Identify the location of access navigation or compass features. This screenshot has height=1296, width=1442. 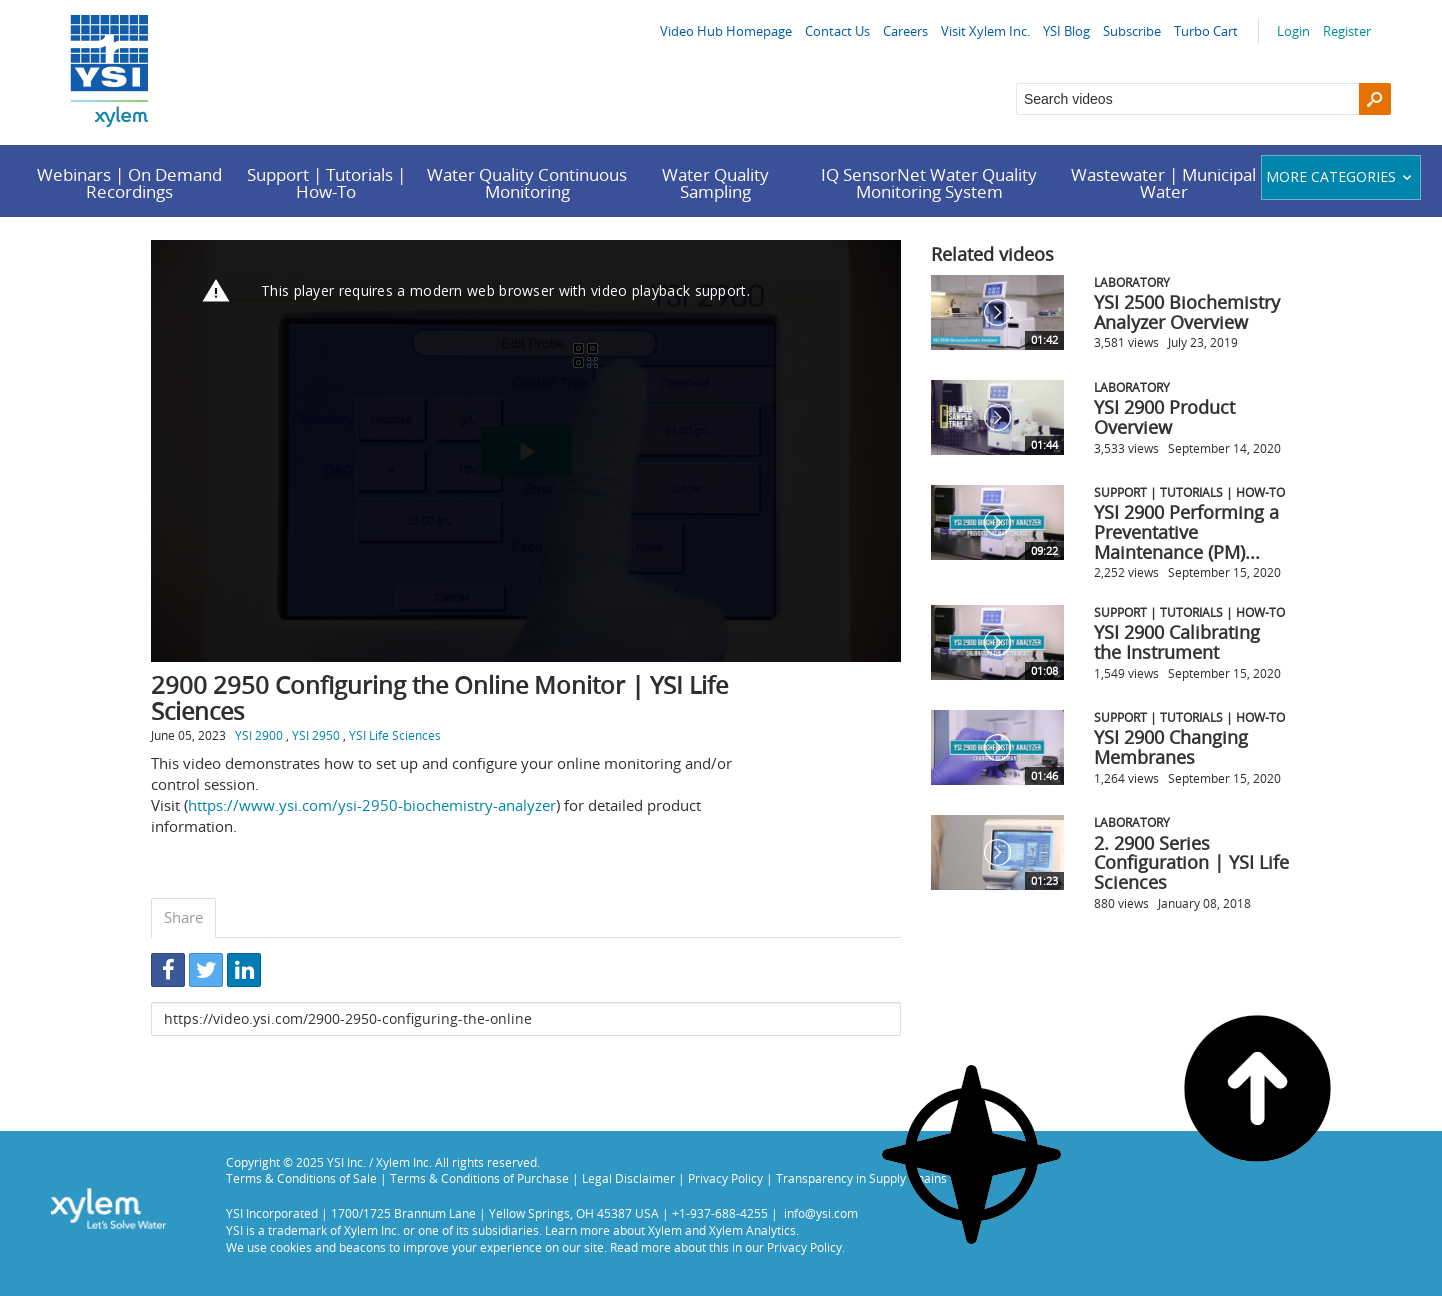
(971, 1154).